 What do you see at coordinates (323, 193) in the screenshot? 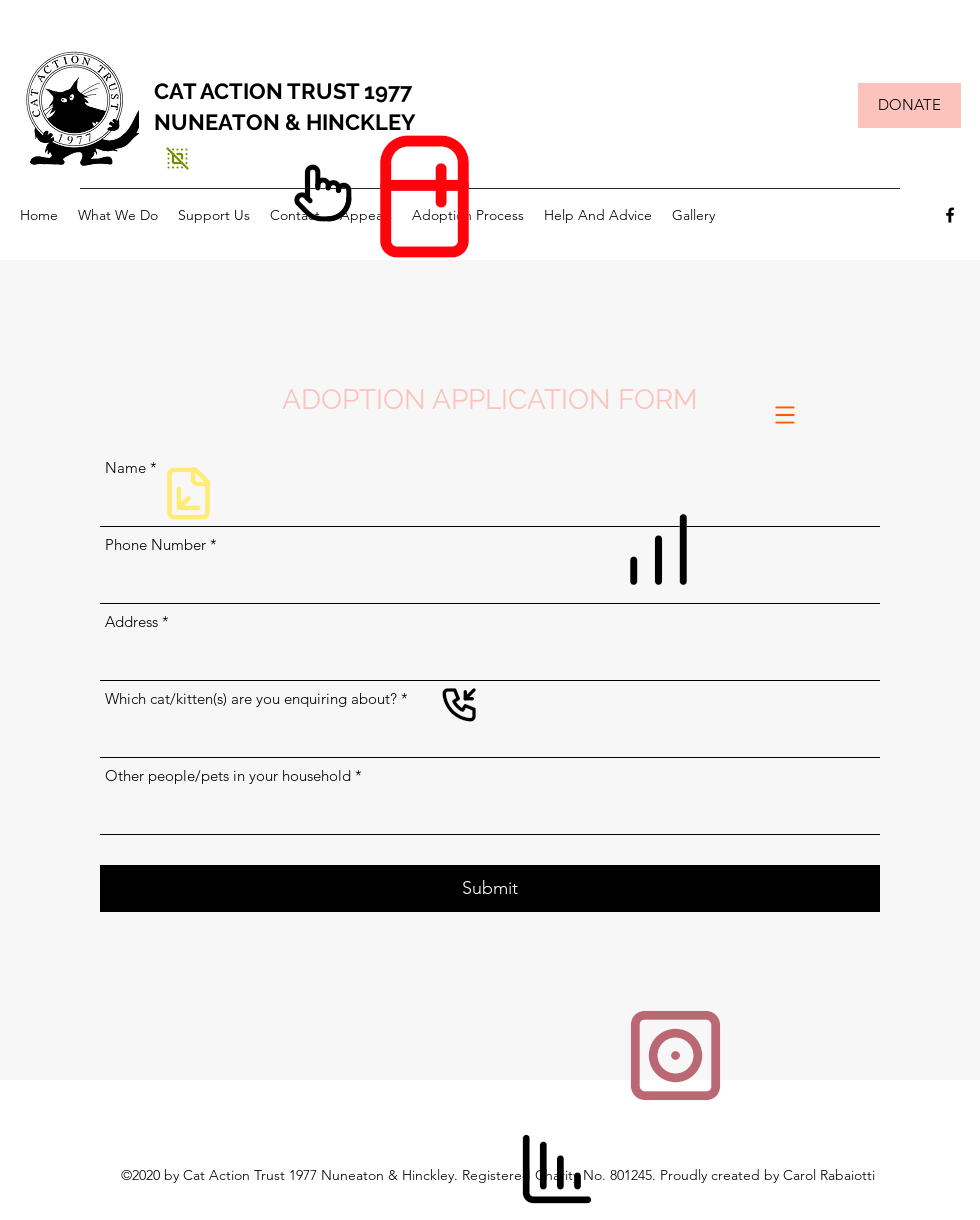
I see `tap or click to select an item` at bounding box center [323, 193].